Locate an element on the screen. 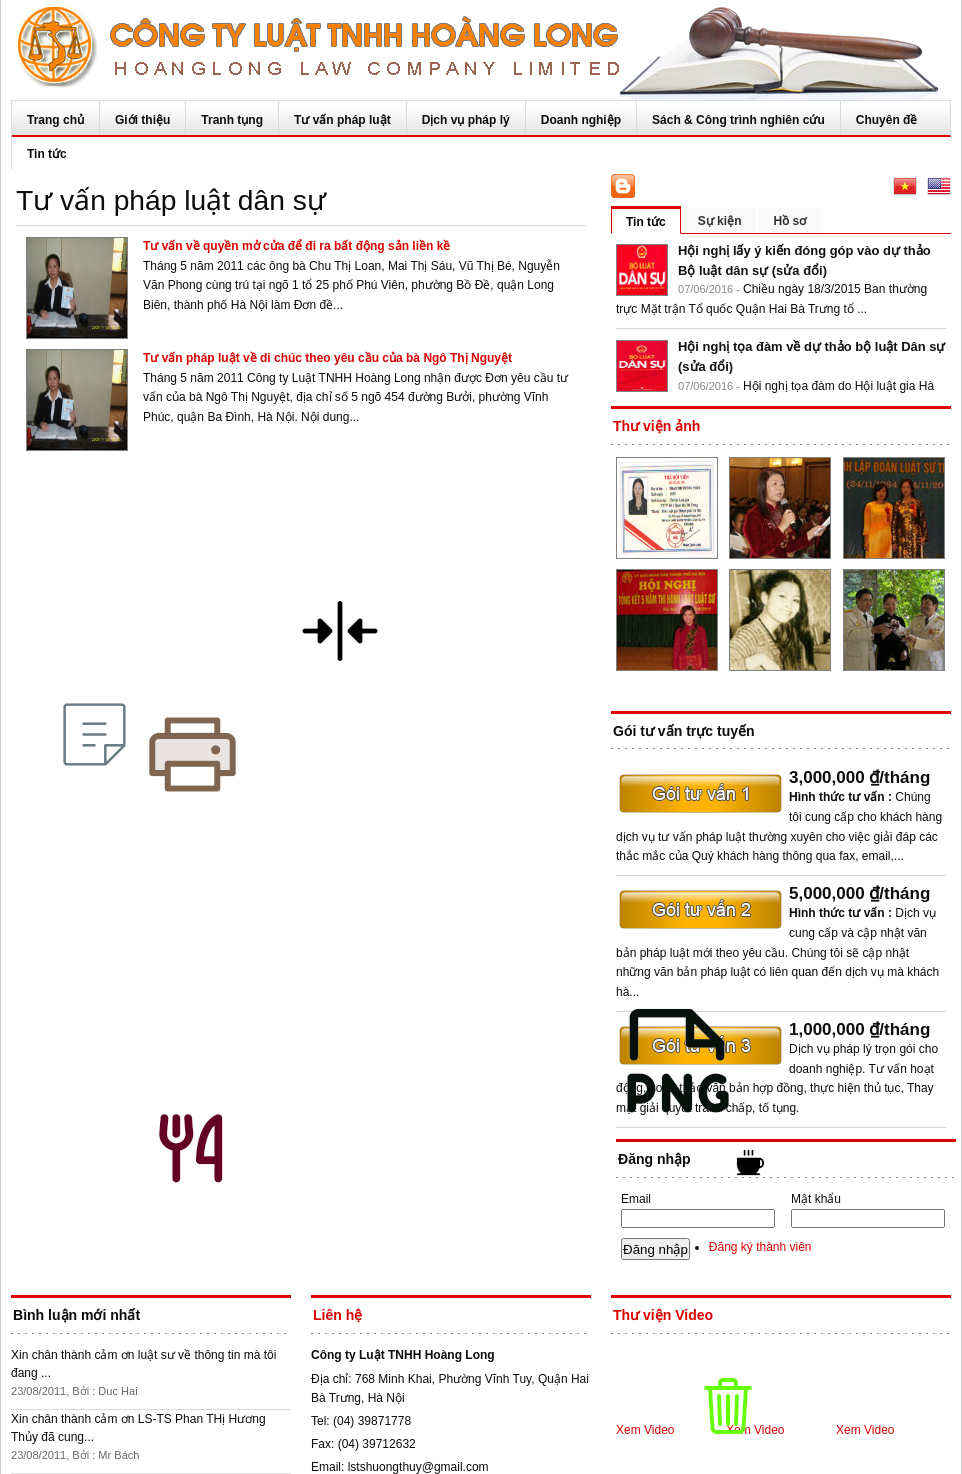 This screenshot has height=1474, width=962. delete this item is located at coordinates (728, 1406).